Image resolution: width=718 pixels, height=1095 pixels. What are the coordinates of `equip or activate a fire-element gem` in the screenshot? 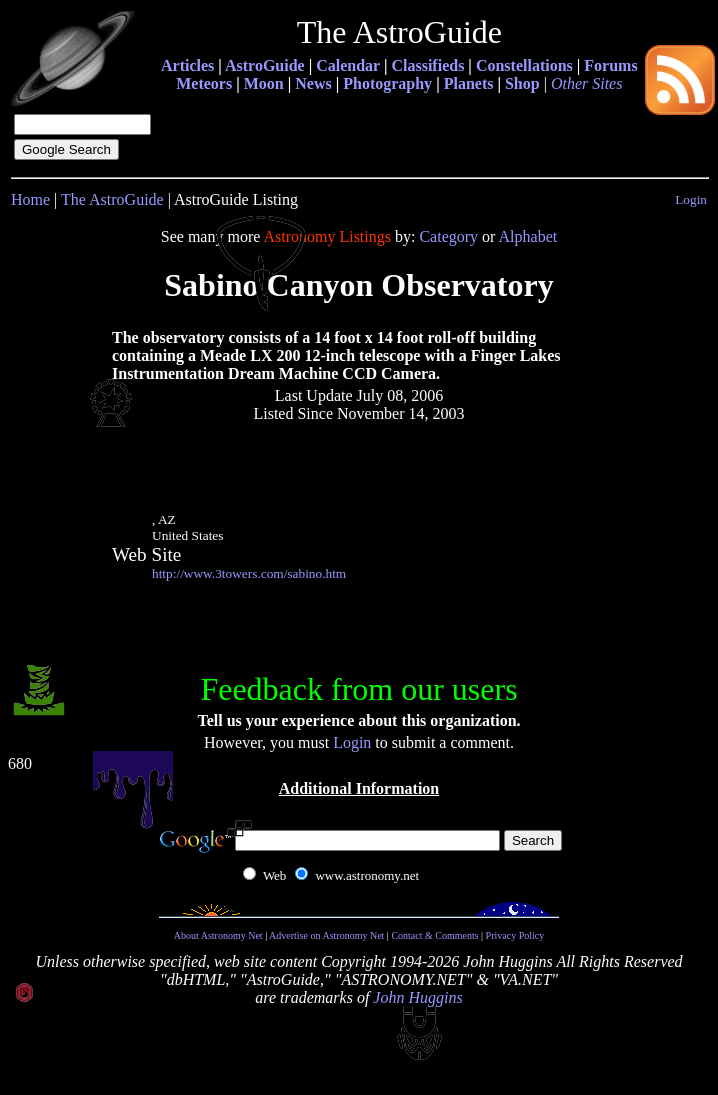 It's located at (24, 992).